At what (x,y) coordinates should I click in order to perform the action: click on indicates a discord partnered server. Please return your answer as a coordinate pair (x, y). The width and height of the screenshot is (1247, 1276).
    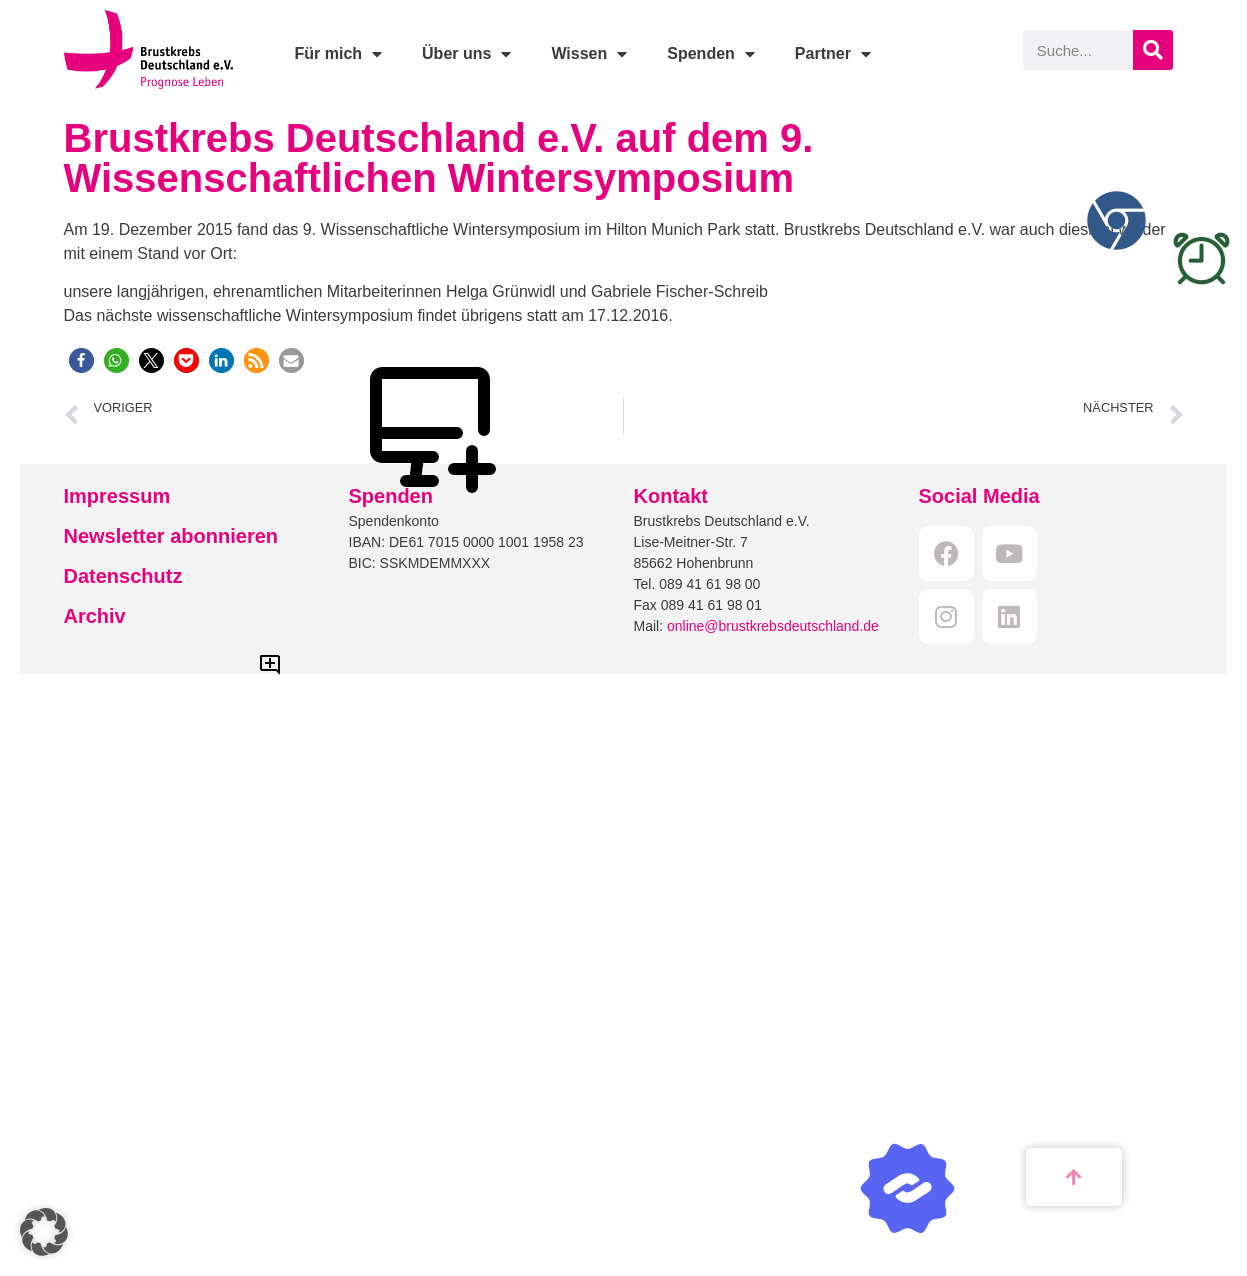
    Looking at the image, I should click on (907, 1188).